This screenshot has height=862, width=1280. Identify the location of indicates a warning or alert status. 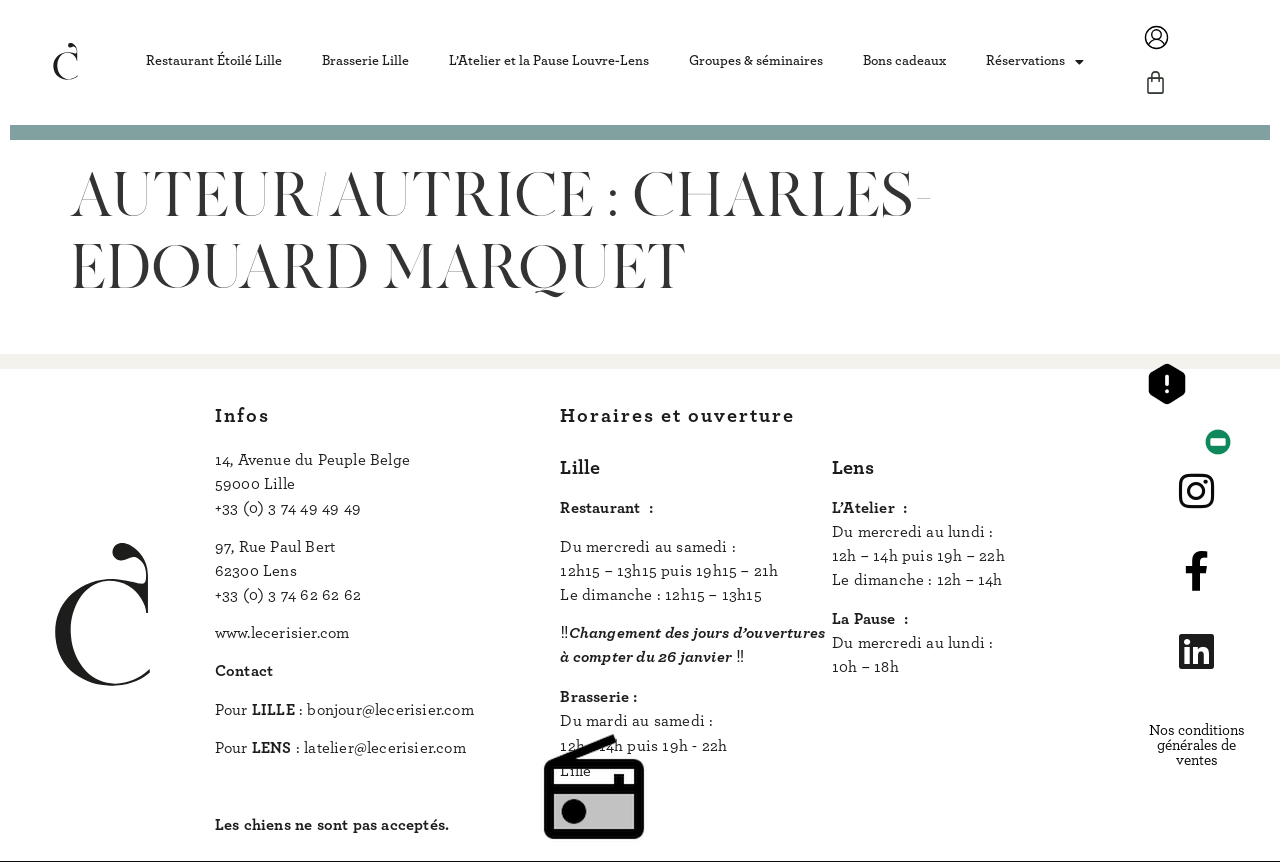
(1167, 384).